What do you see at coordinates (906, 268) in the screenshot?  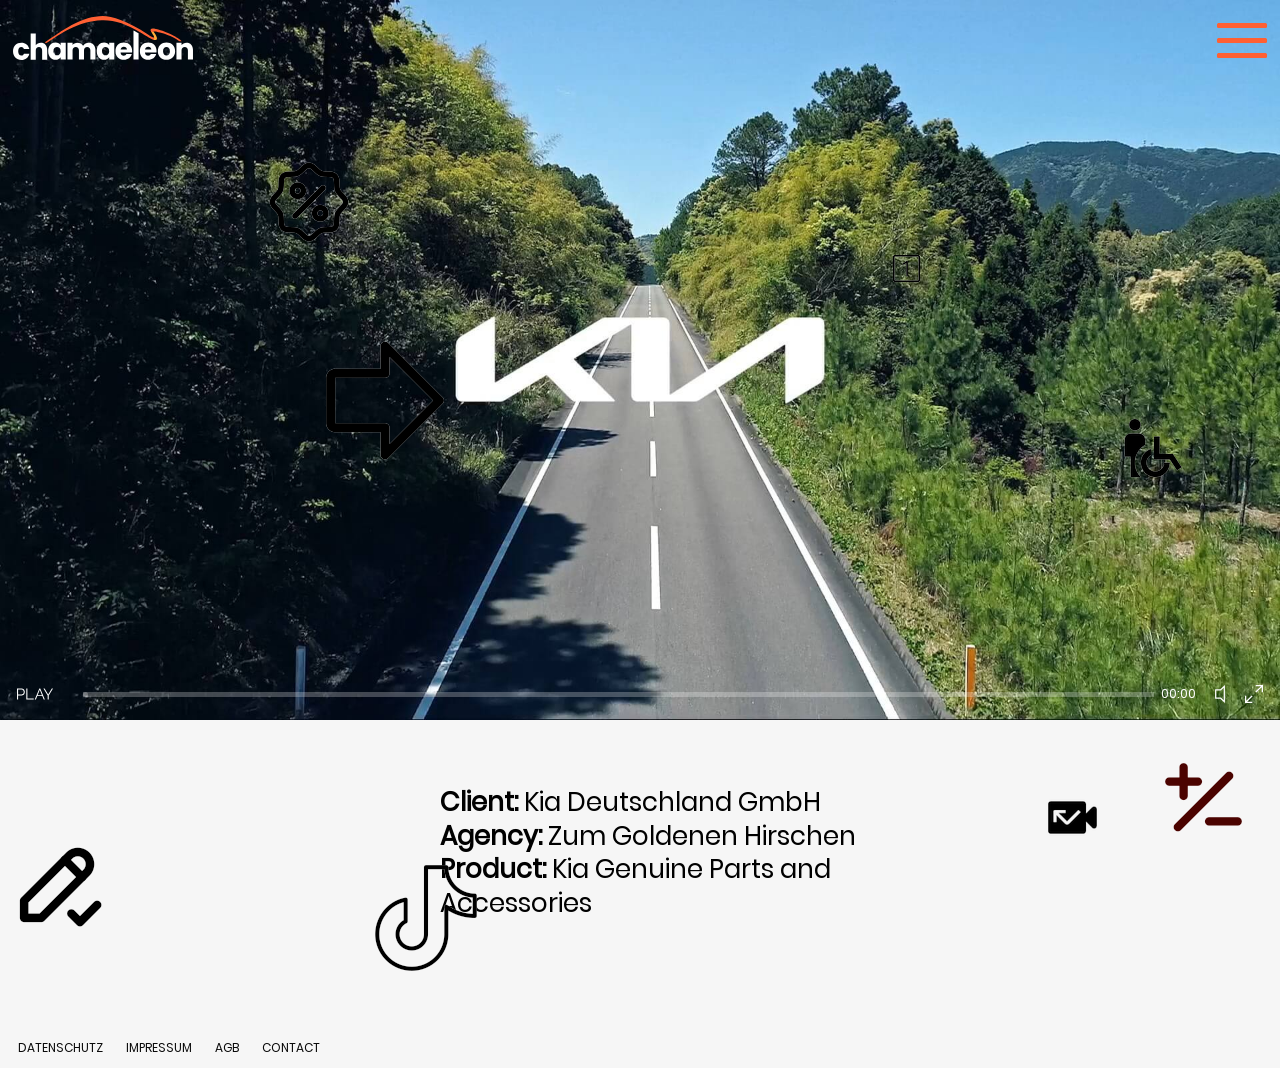 I see `indicates step one in a multi-step process` at bounding box center [906, 268].